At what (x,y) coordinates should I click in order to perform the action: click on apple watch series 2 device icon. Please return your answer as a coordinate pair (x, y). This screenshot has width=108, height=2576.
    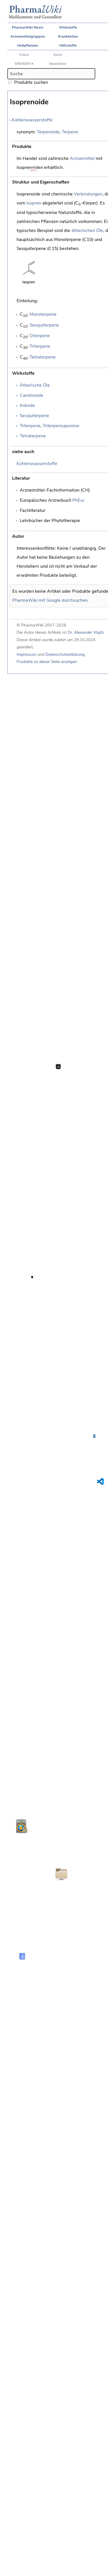
    Looking at the image, I should click on (32, 1277).